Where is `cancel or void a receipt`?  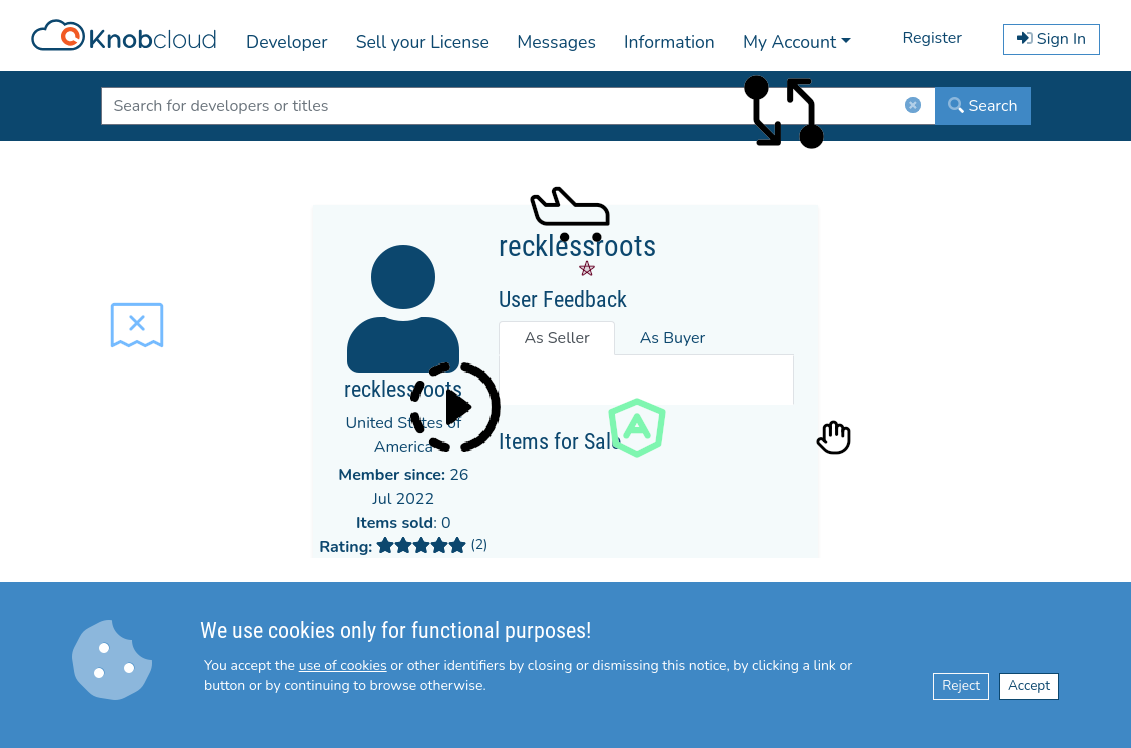 cancel or void a receipt is located at coordinates (137, 325).